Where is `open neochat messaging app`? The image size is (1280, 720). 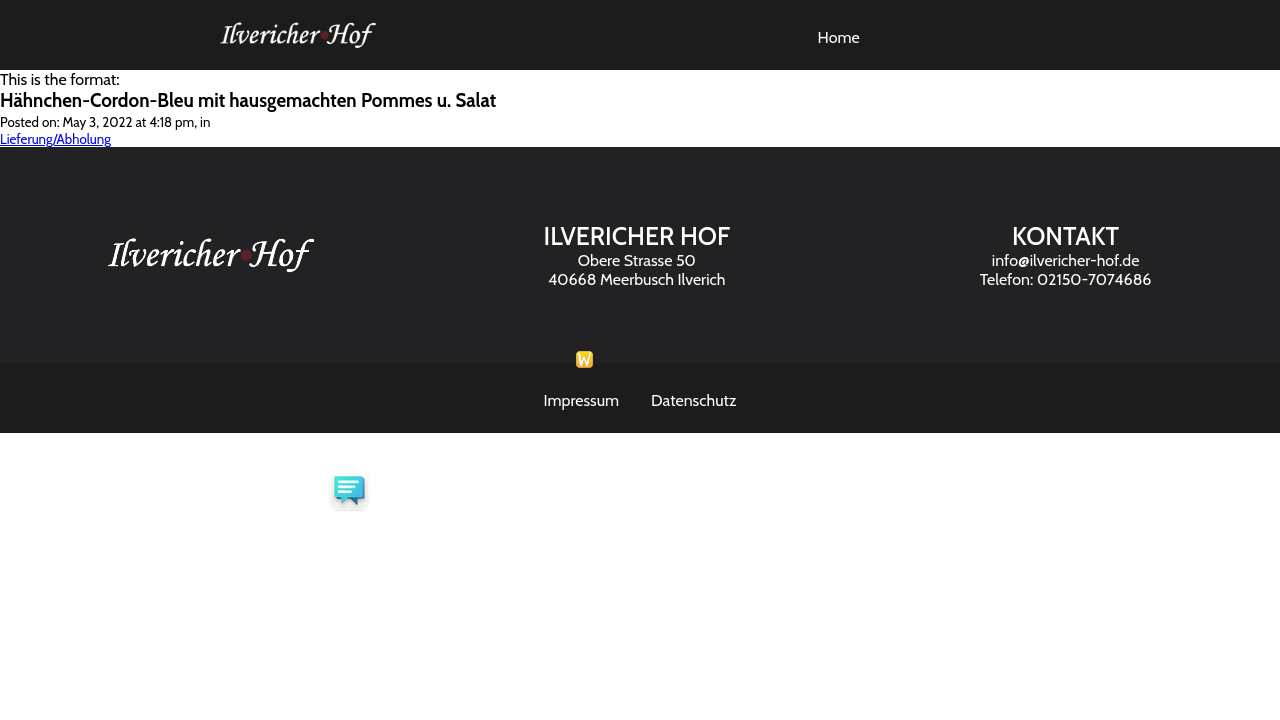 open neochat messaging app is located at coordinates (349, 490).